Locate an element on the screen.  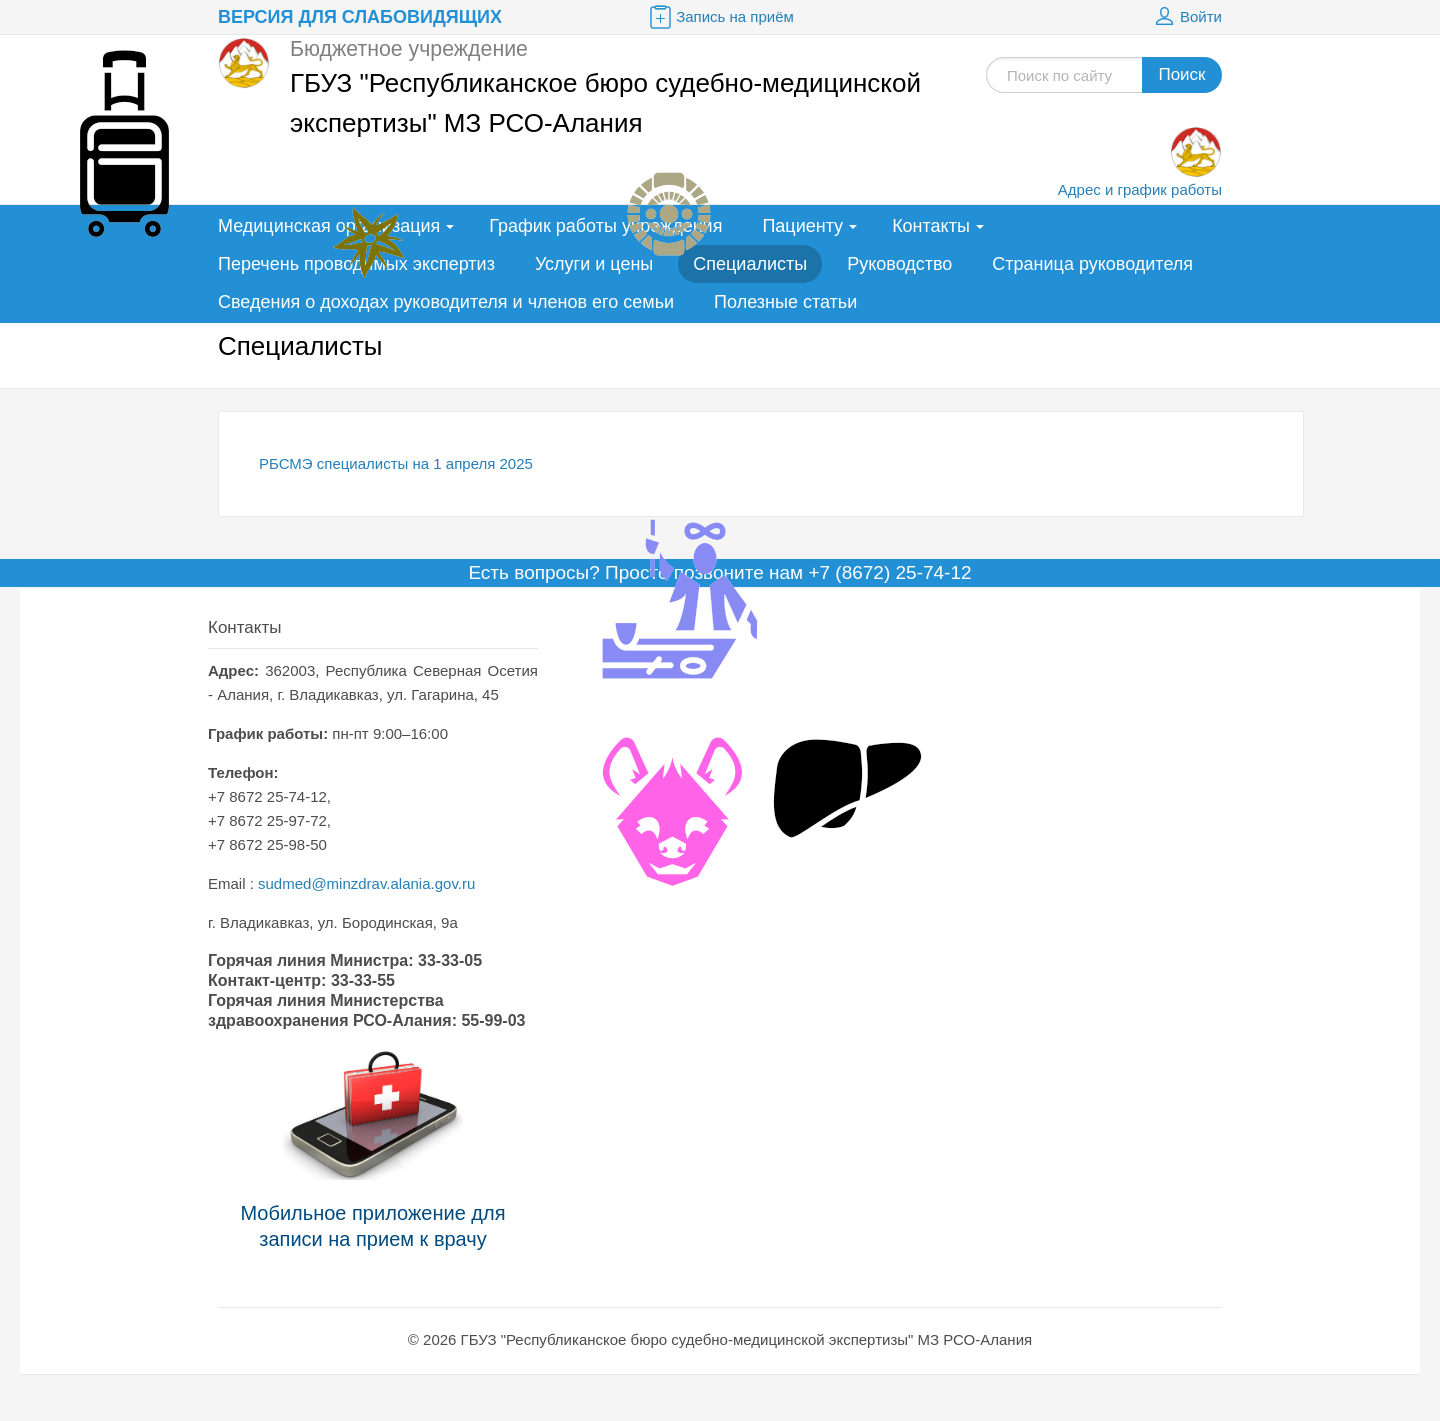
a mechanical gear or cog settings icon is located at coordinates (669, 214).